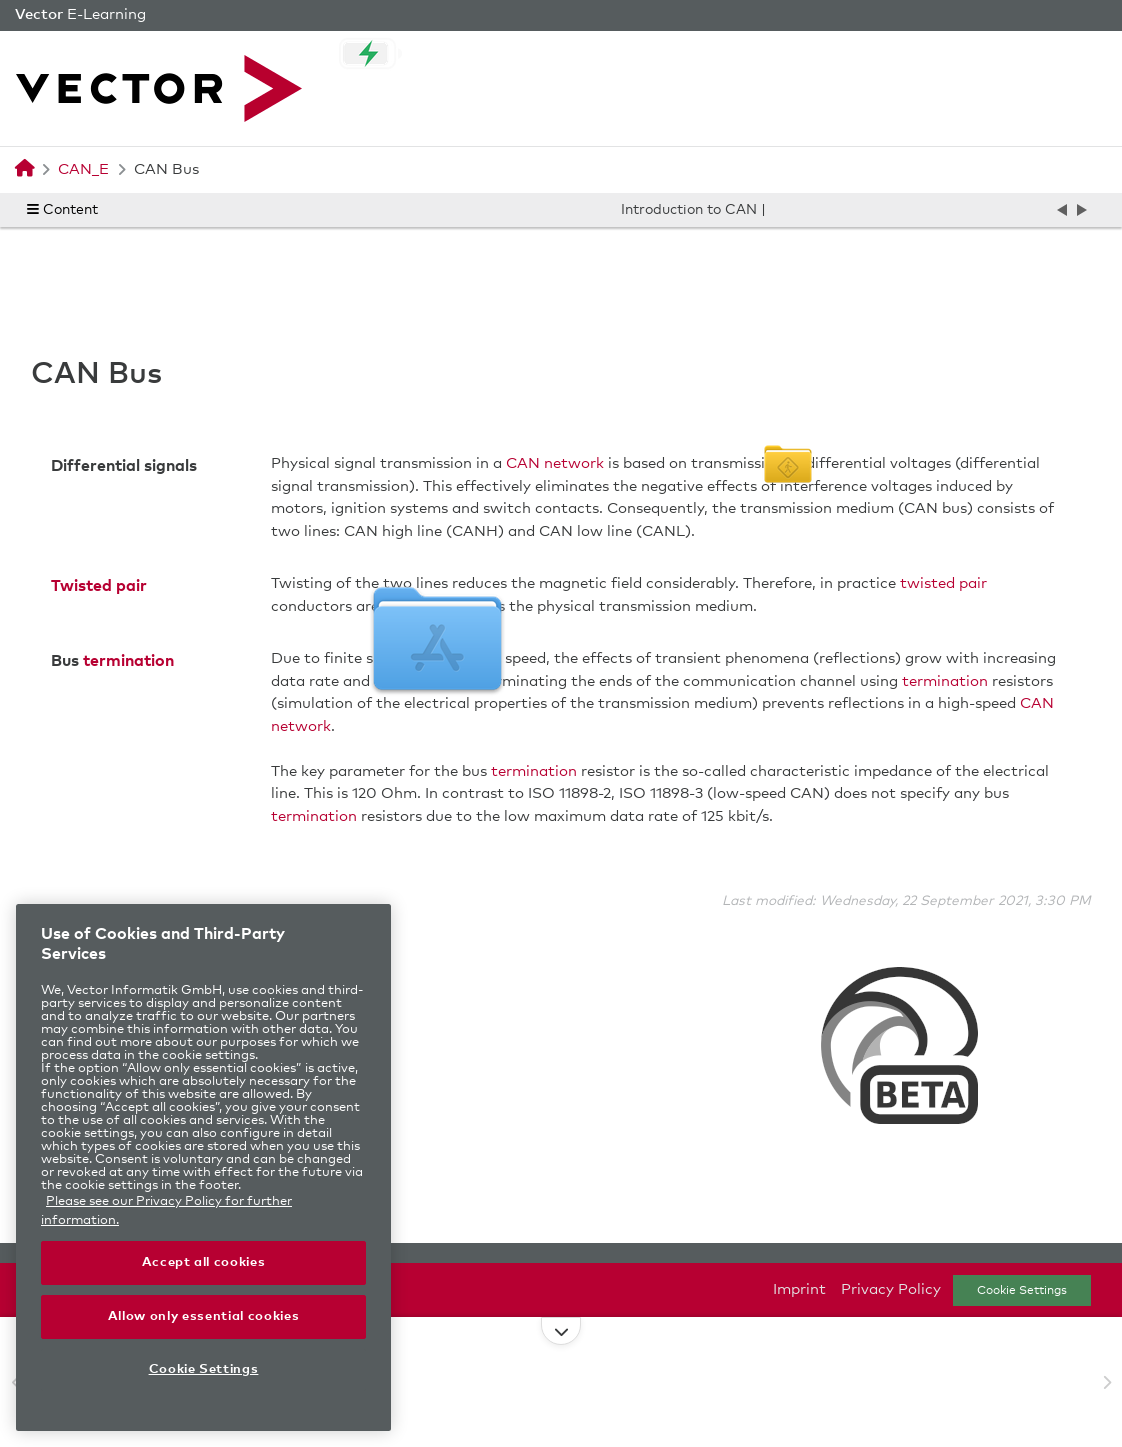  What do you see at coordinates (899, 1045) in the screenshot?
I see `open microsoft edge beta browser` at bounding box center [899, 1045].